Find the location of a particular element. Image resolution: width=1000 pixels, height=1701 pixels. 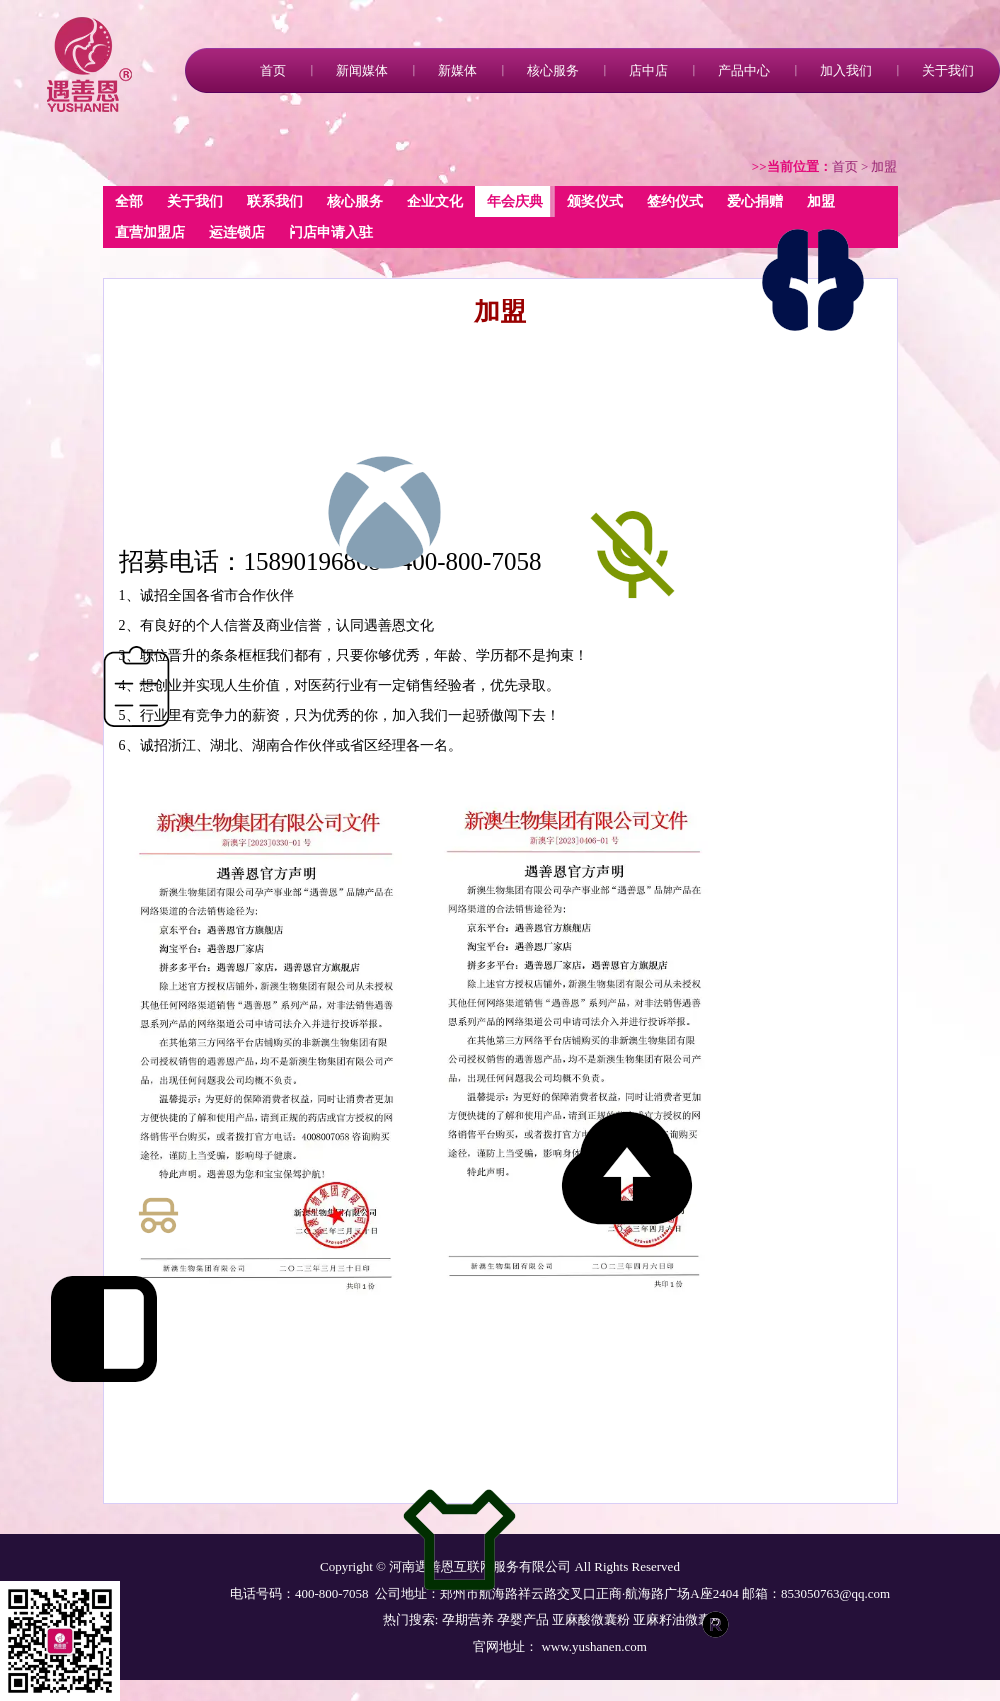

mute your microphone is located at coordinates (632, 554).